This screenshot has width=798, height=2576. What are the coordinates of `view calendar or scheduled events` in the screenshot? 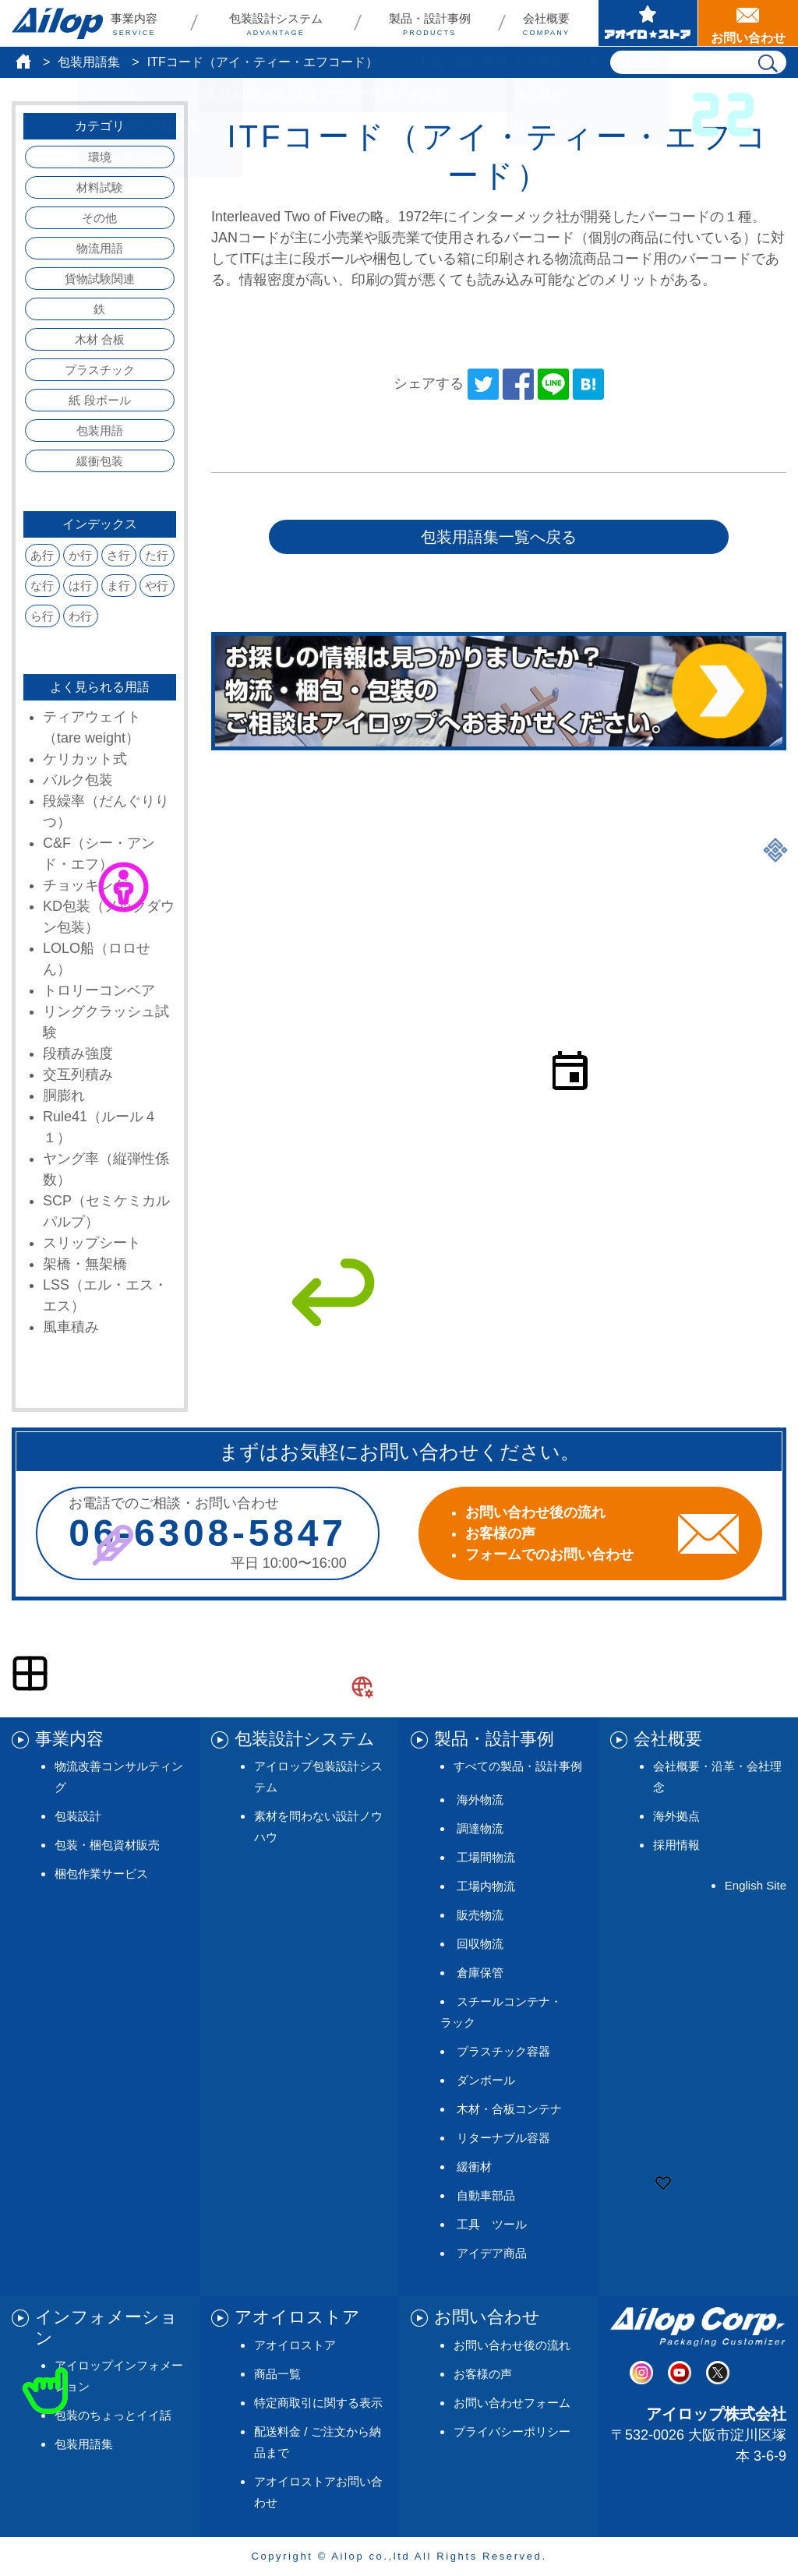 It's located at (570, 1071).